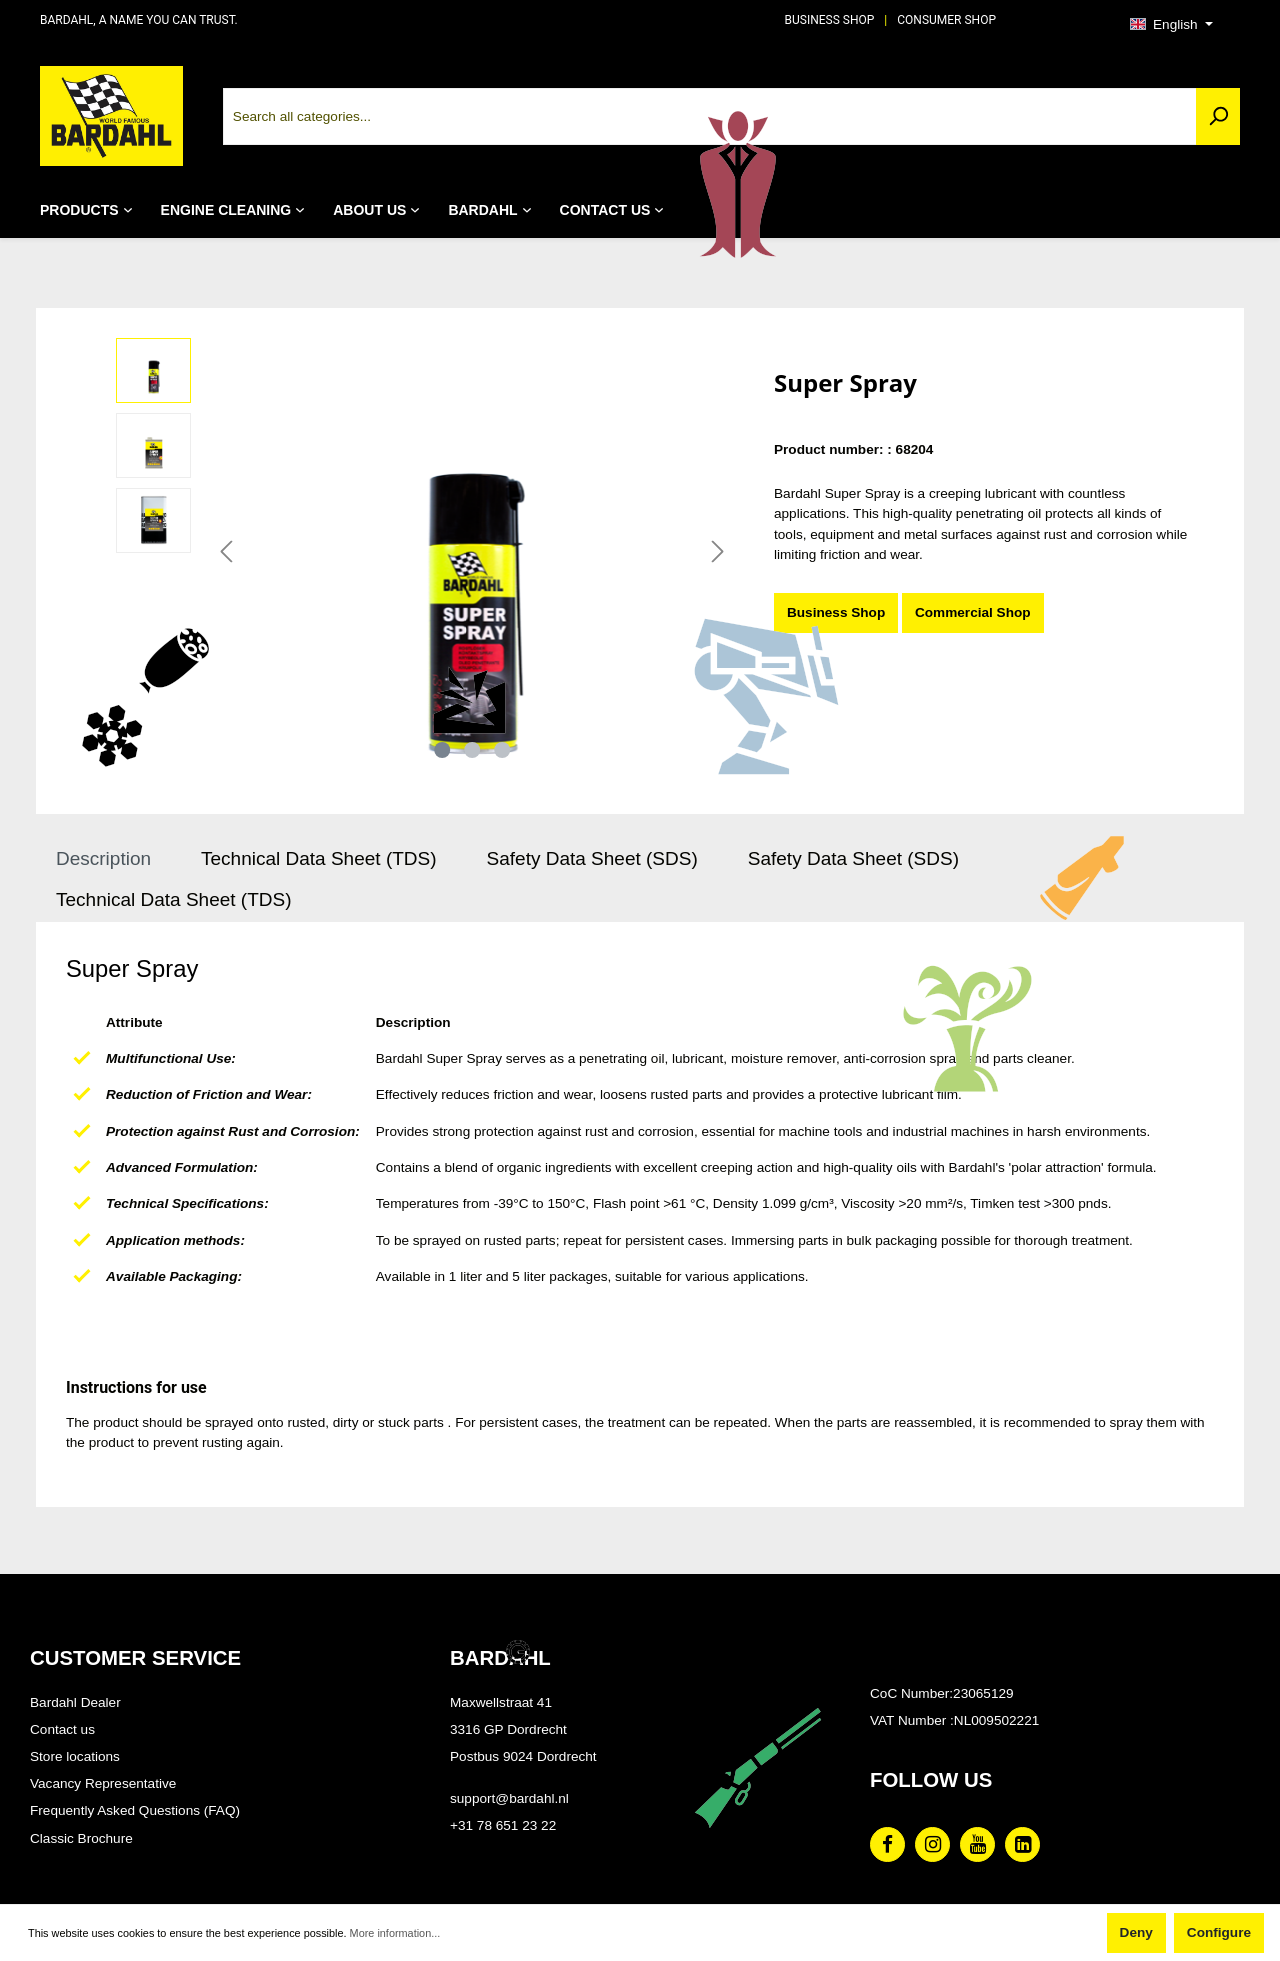  What do you see at coordinates (174, 661) in the screenshot?
I see `browse sausage or deli meat options` at bounding box center [174, 661].